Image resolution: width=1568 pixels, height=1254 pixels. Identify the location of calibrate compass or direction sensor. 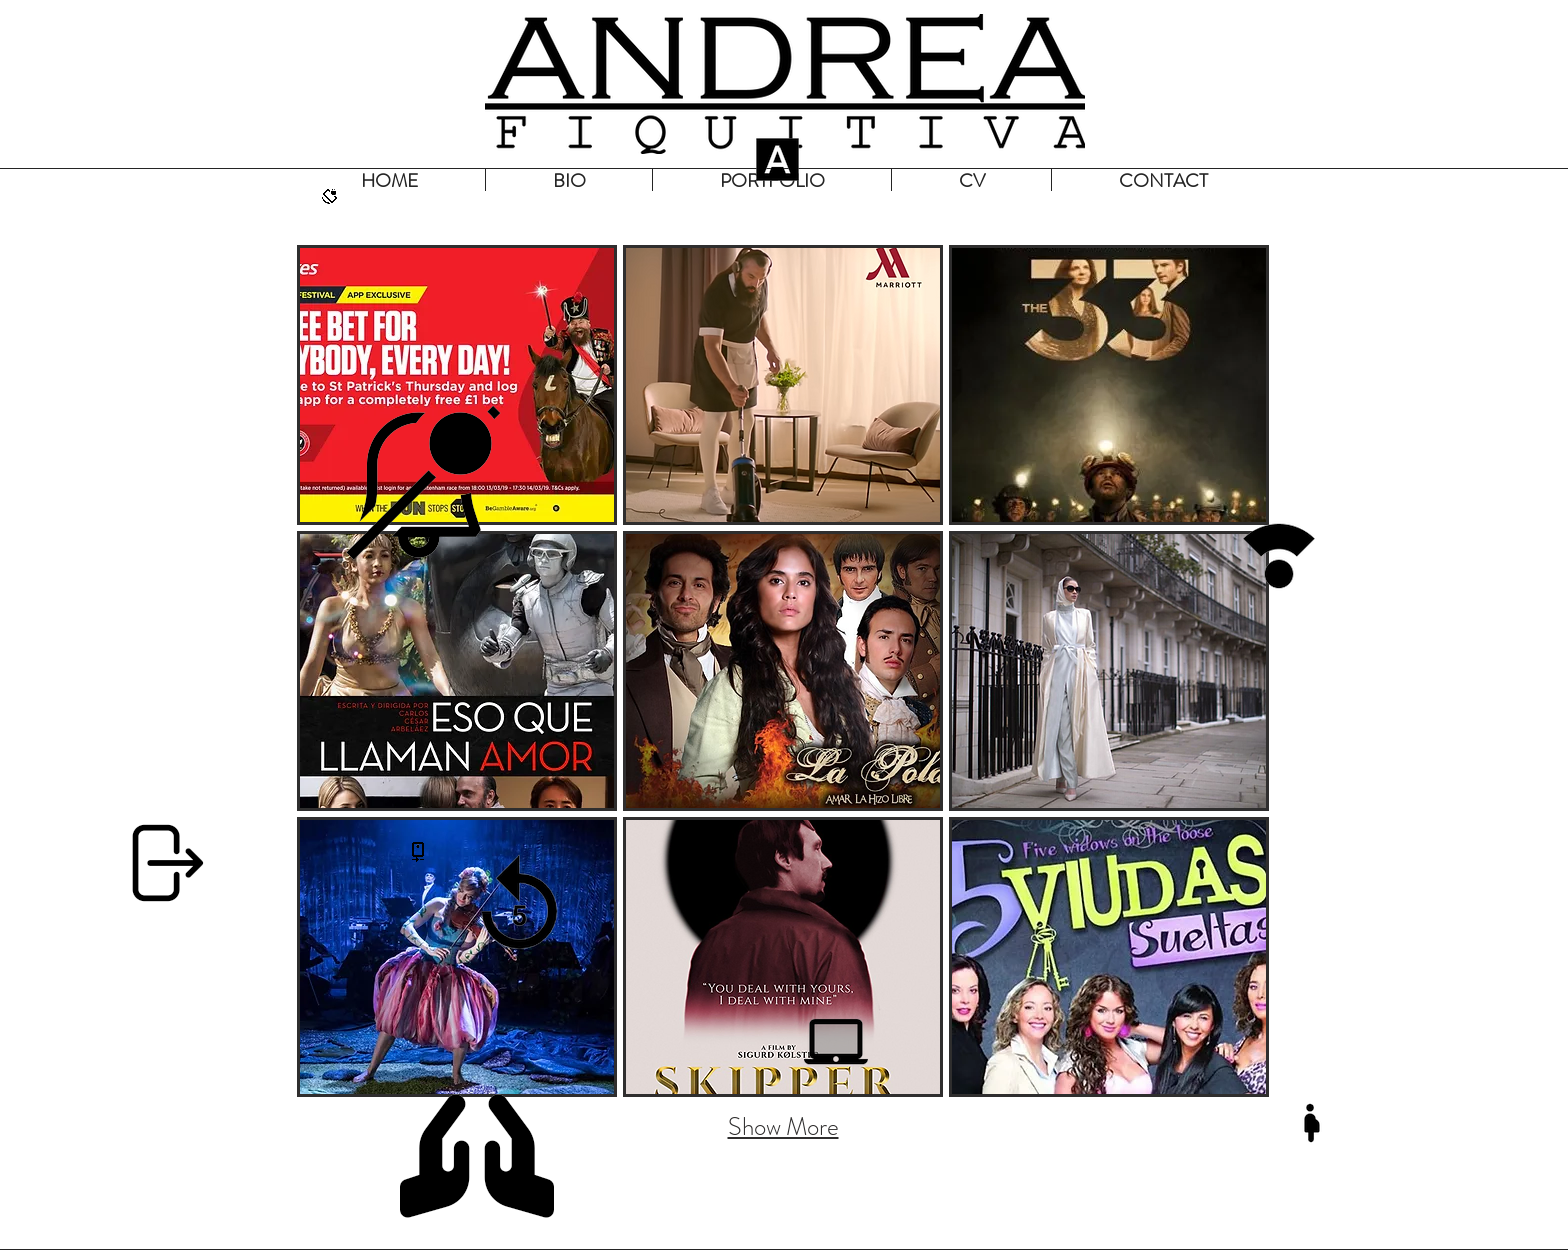
(1279, 556).